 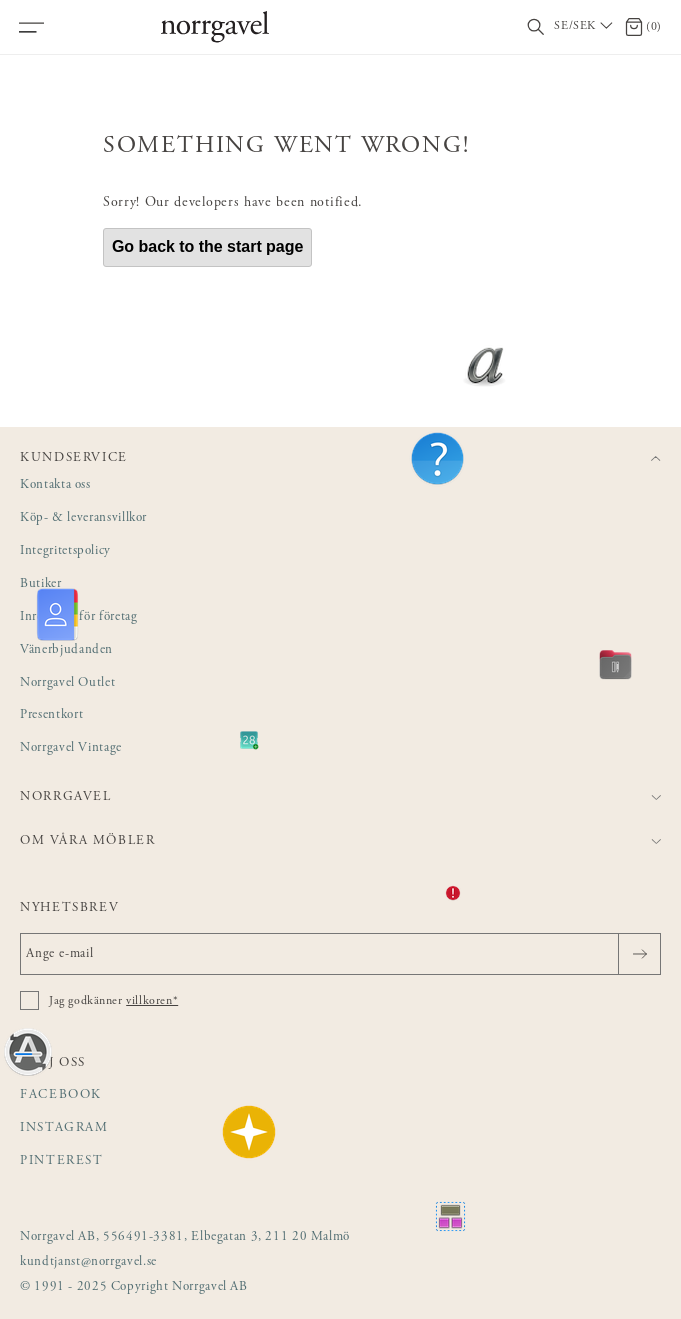 What do you see at coordinates (437, 458) in the screenshot?
I see `open the help center or documentation` at bounding box center [437, 458].